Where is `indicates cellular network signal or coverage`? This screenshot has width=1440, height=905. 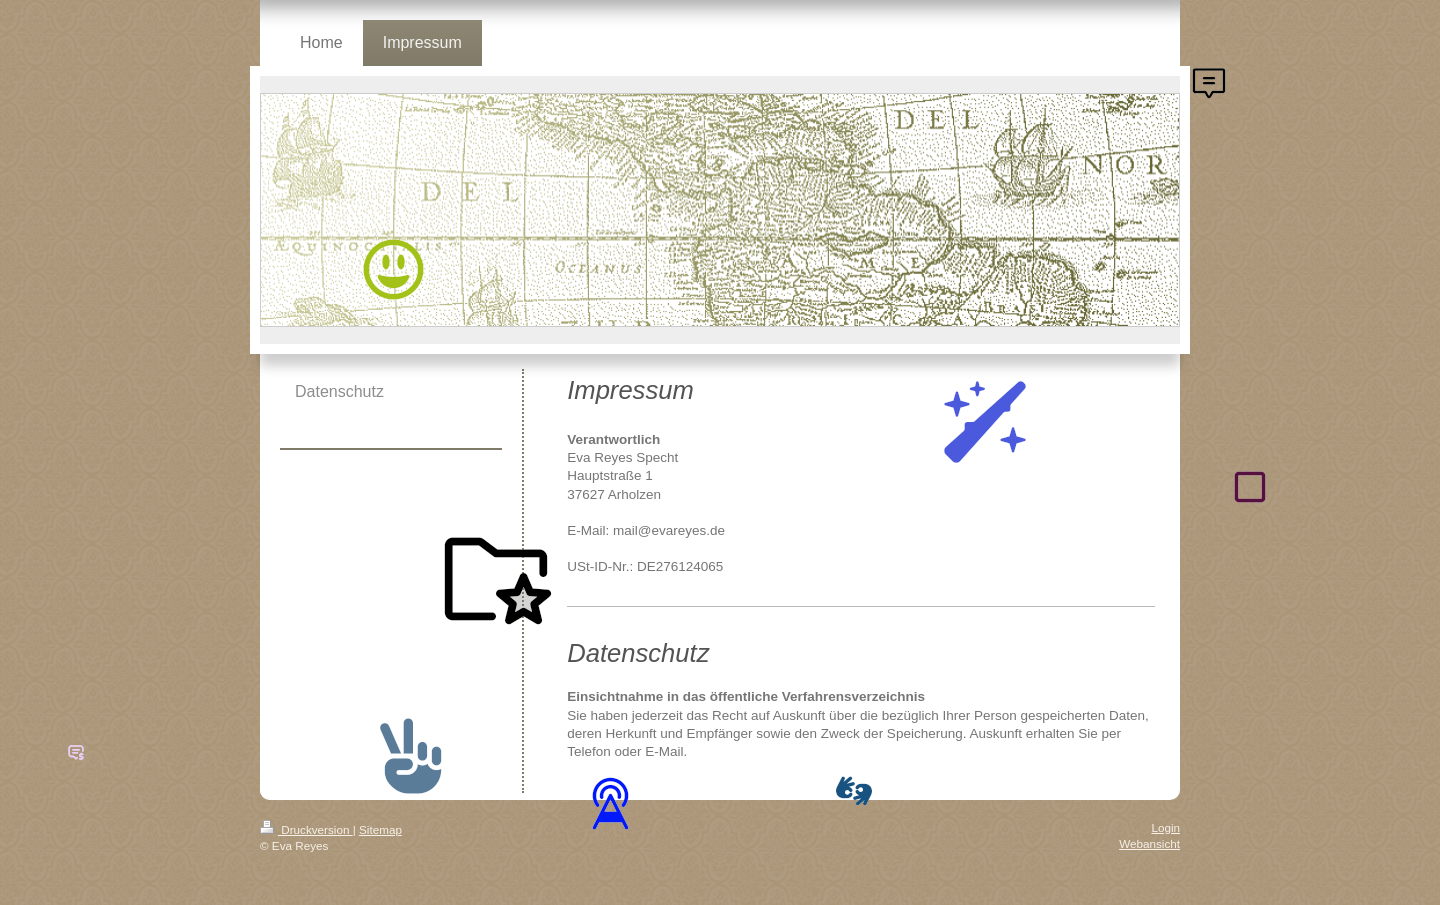 indicates cellular network signal or coverage is located at coordinates (610, 804).